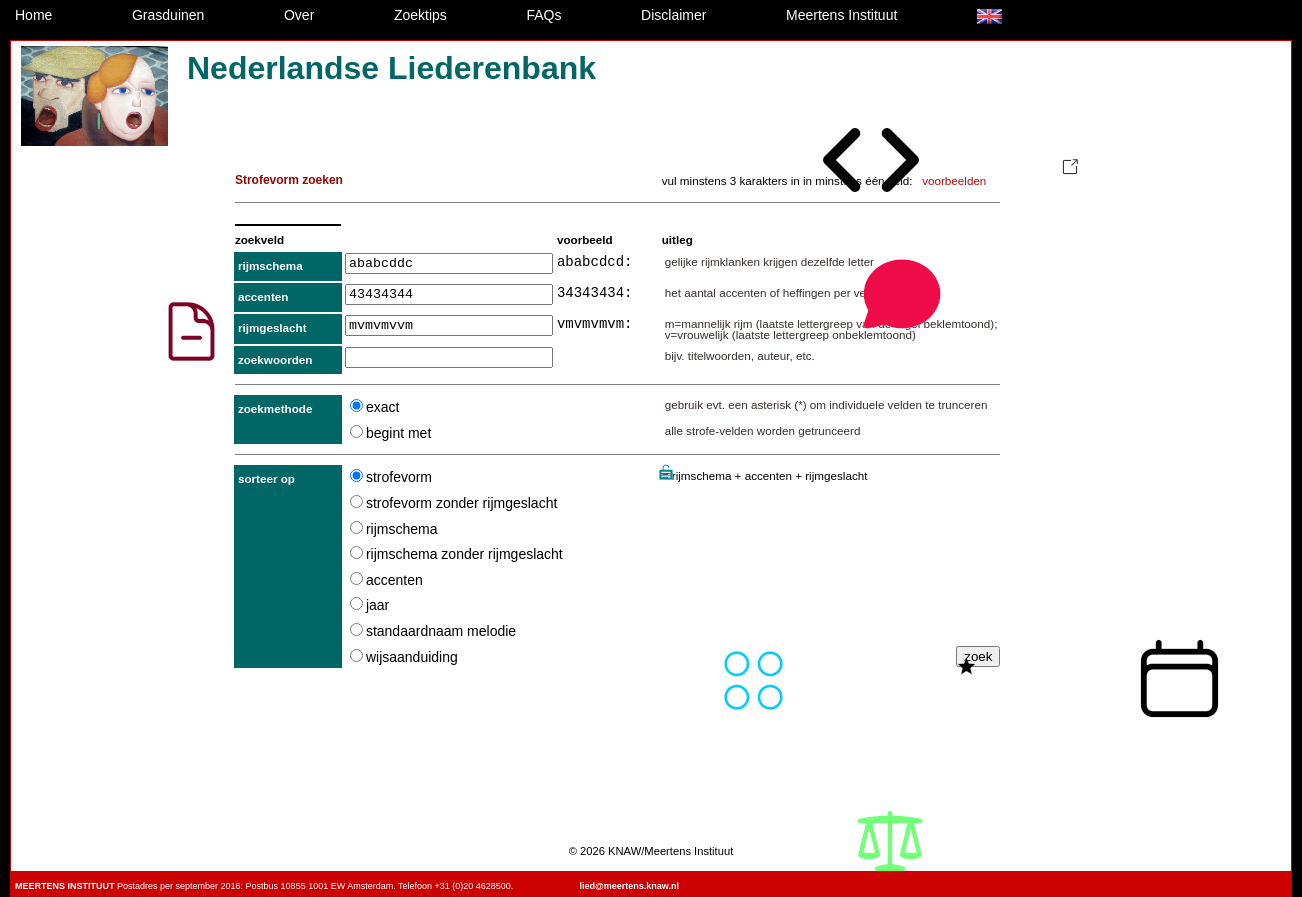 Image resolution: width=1302 pixels, height=897 pixels. I want to click on open link in a new tab or window, so click(1070, 167).